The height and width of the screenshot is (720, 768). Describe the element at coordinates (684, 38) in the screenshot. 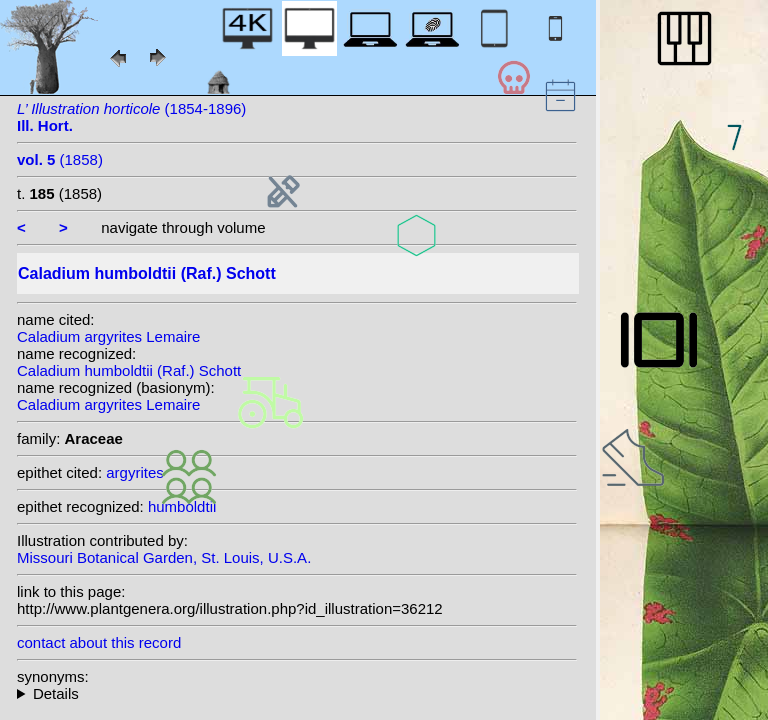

I see `open music or piano app` at that location.